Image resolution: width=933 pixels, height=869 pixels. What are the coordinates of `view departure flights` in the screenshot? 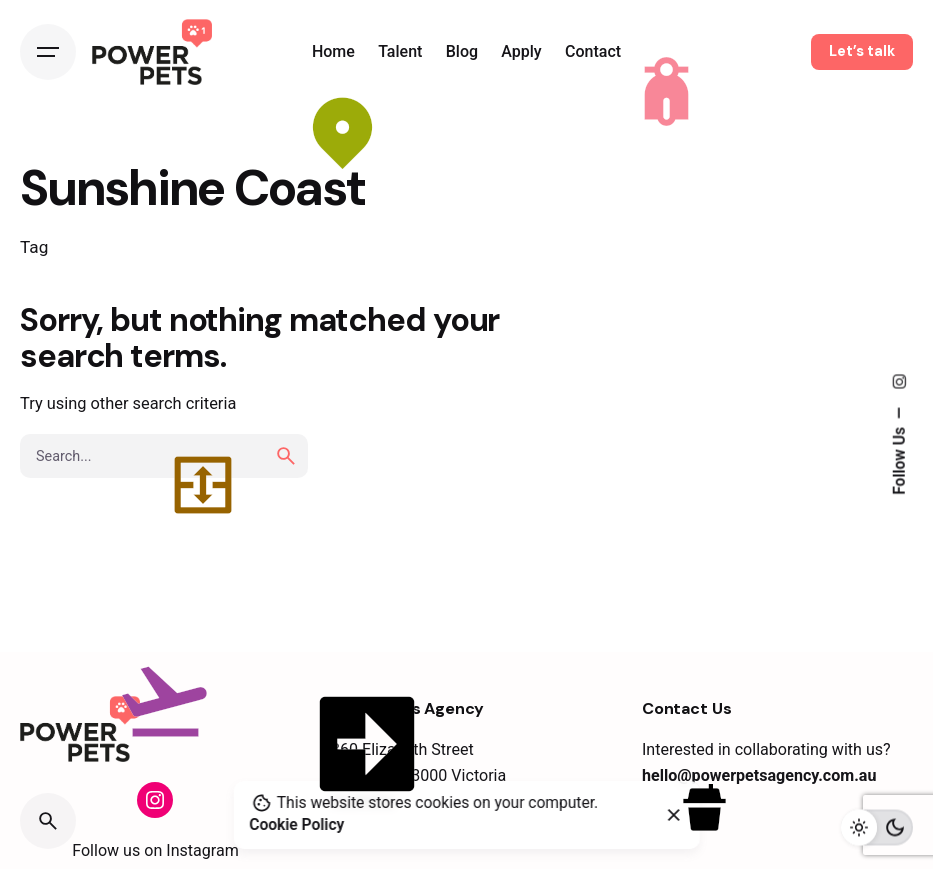 It's located at (165, 699).